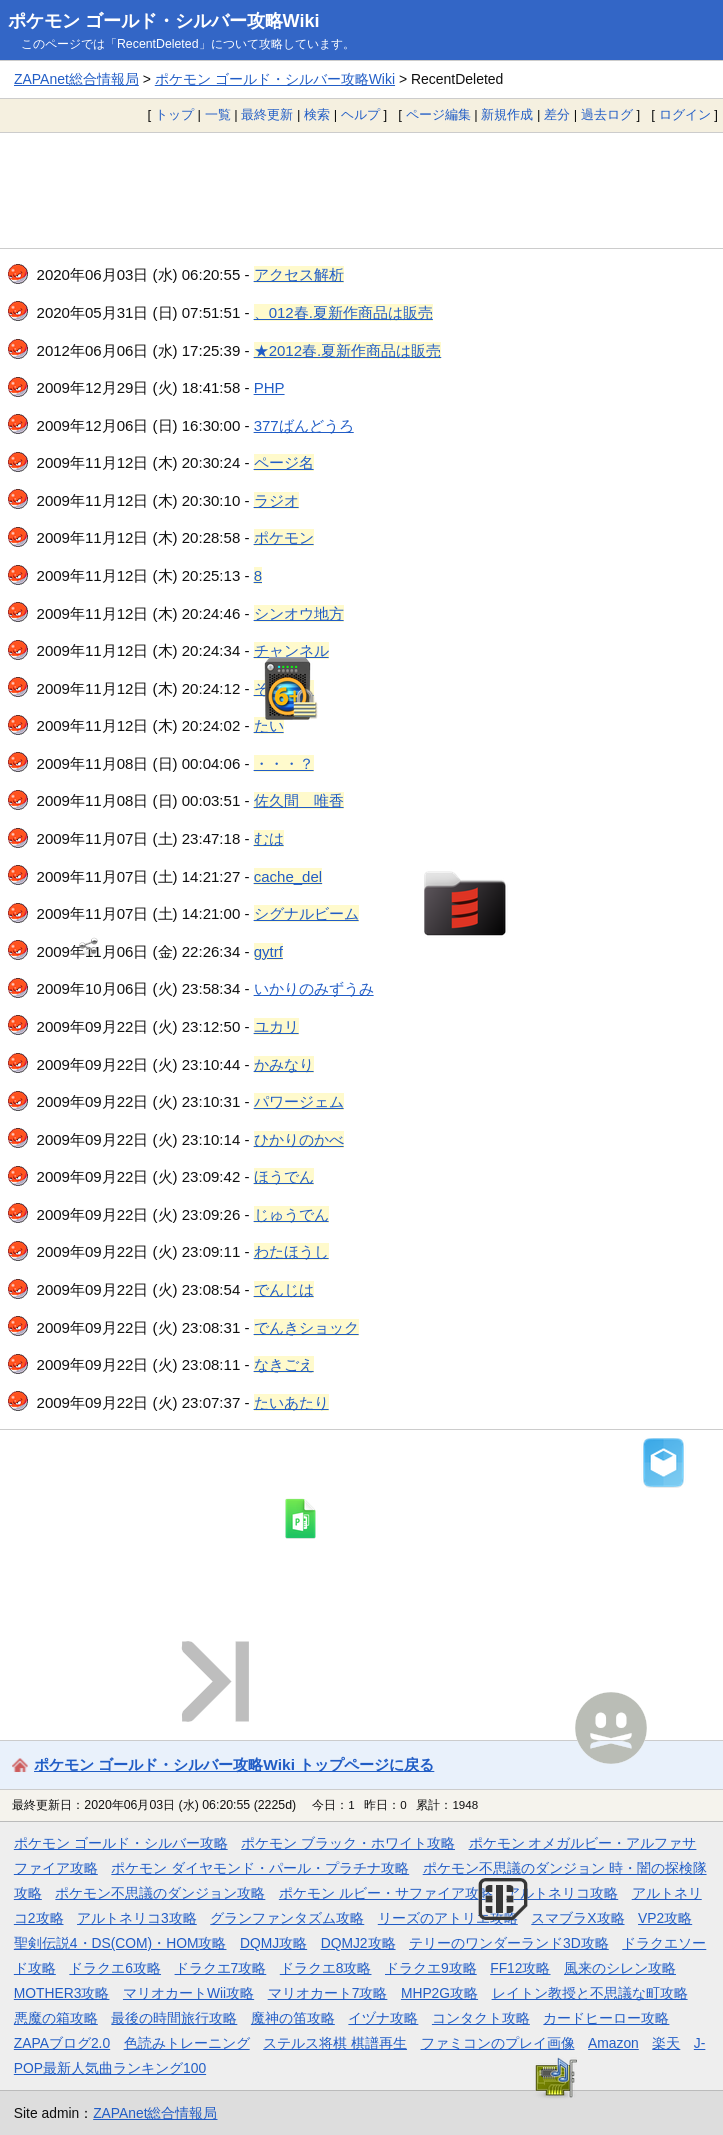 This screenshot has height=2135, width=723. What do you see at coordinates (88, 945) in the screenshot?
I see `access sharing and network preferences` at bounding box center [88, 945].